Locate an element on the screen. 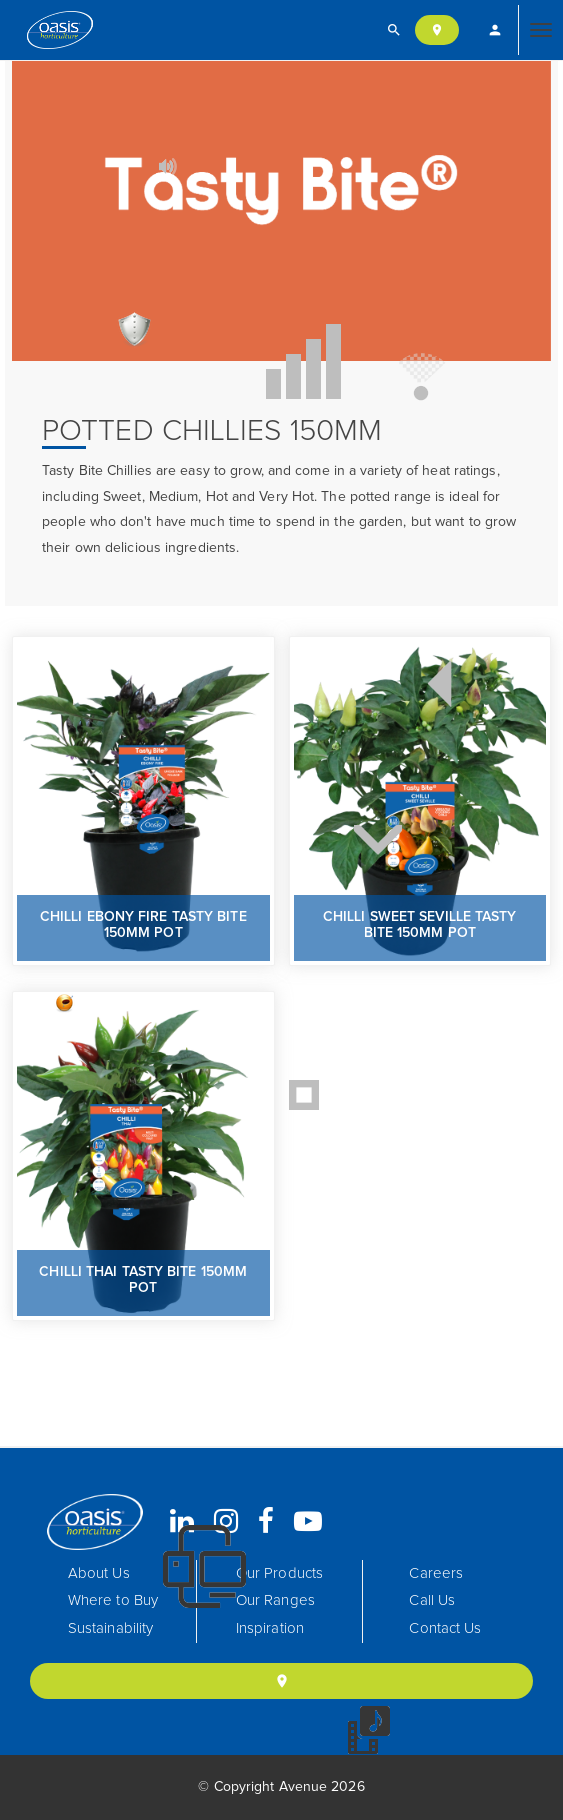  scroll down or view more content is located at coordinates (378, 841).